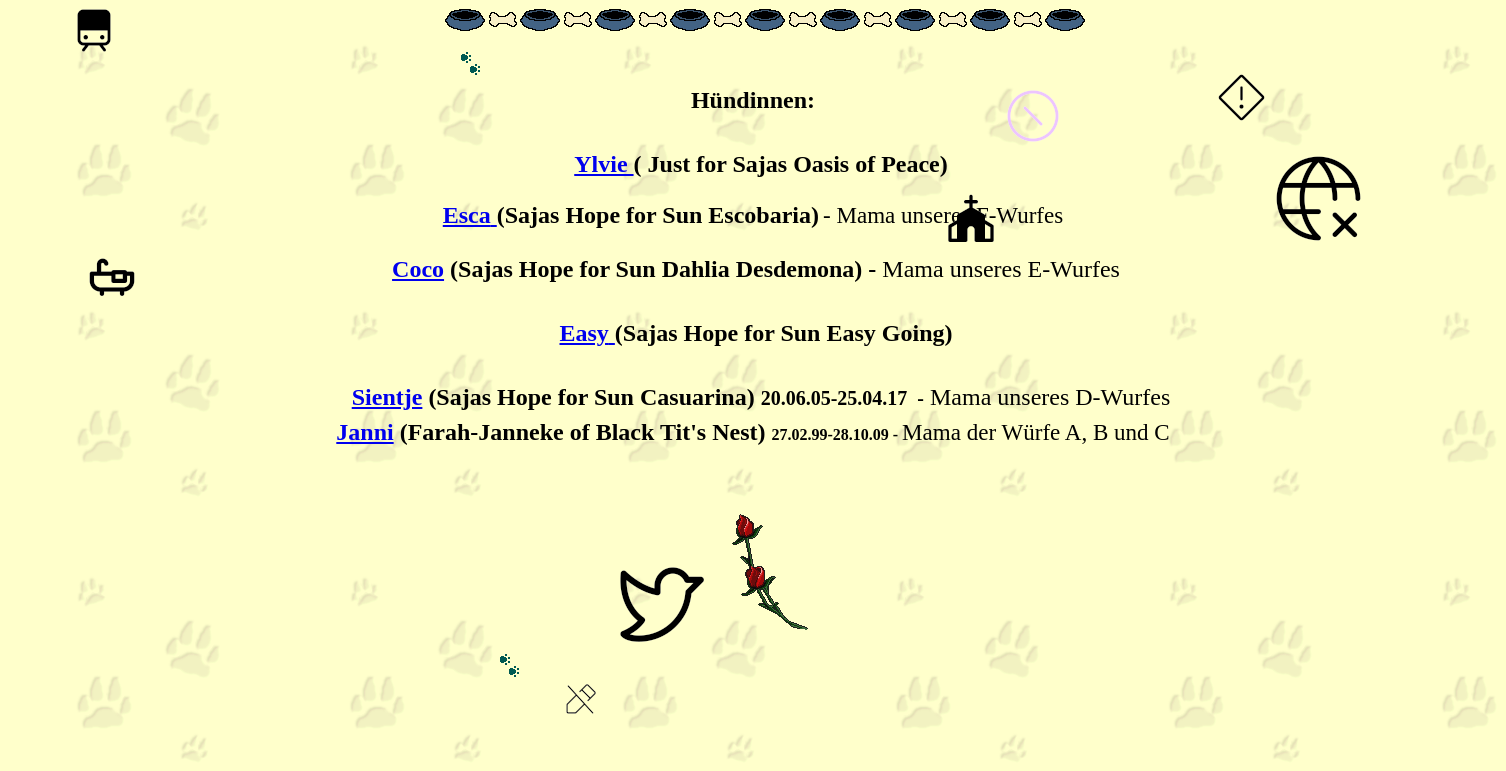 This screenshot has width=1506, height=771. Describe the element at coordinates (112, 278) in the screenshot. I see `indicates bathroom amenities available` at that location.